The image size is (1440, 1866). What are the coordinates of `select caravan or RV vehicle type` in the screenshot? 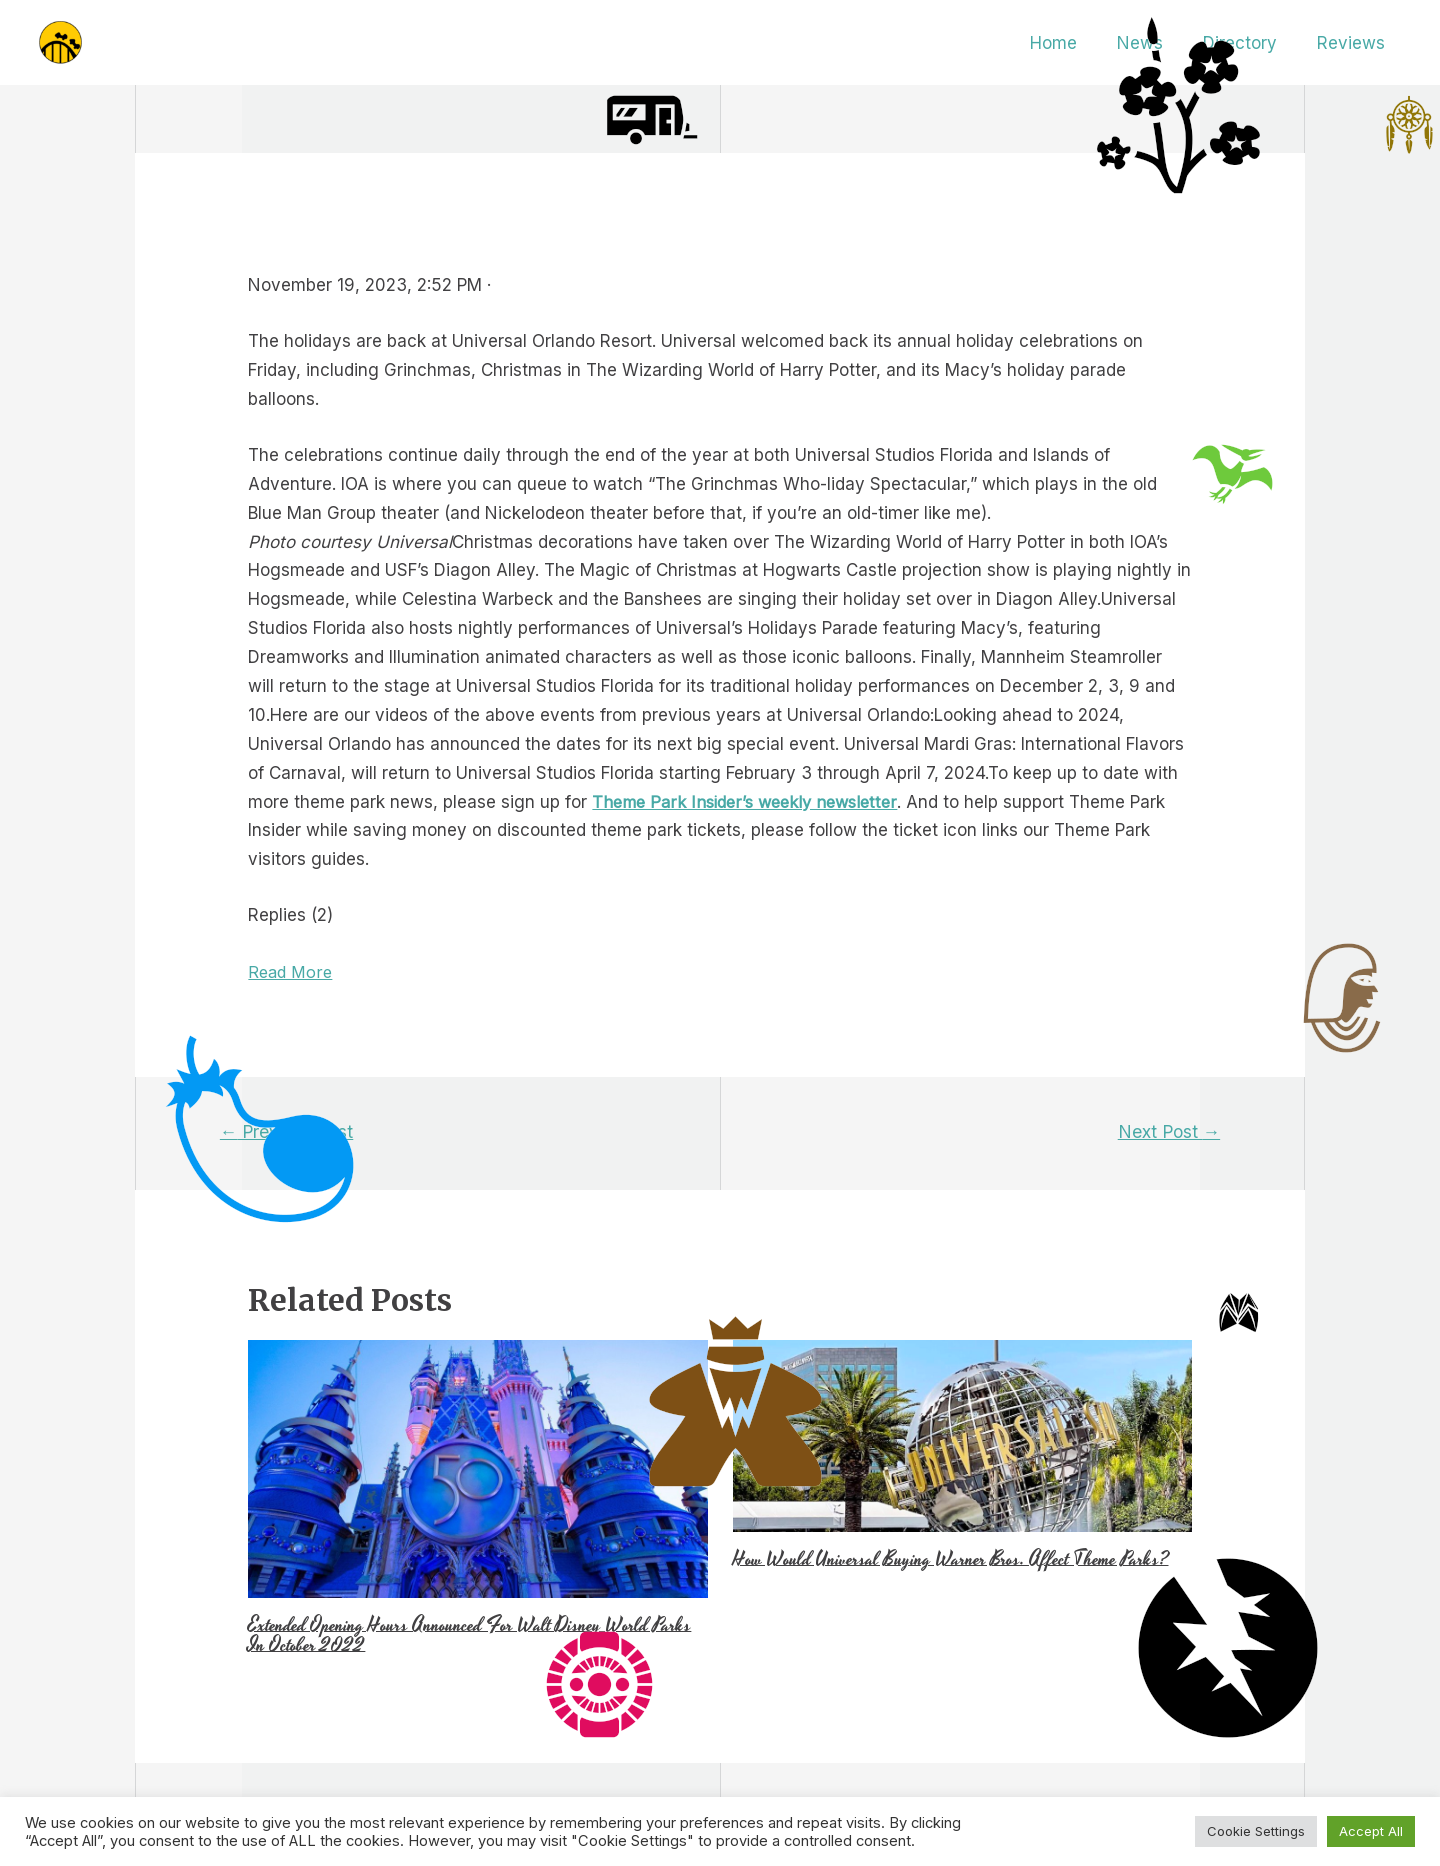 It's located at (652, 120).